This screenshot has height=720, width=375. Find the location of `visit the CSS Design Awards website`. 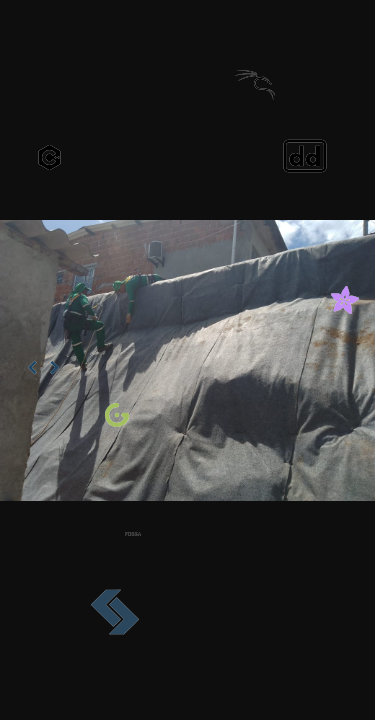

visit the CSS Design Awards website is located at coordinates (115, 612).